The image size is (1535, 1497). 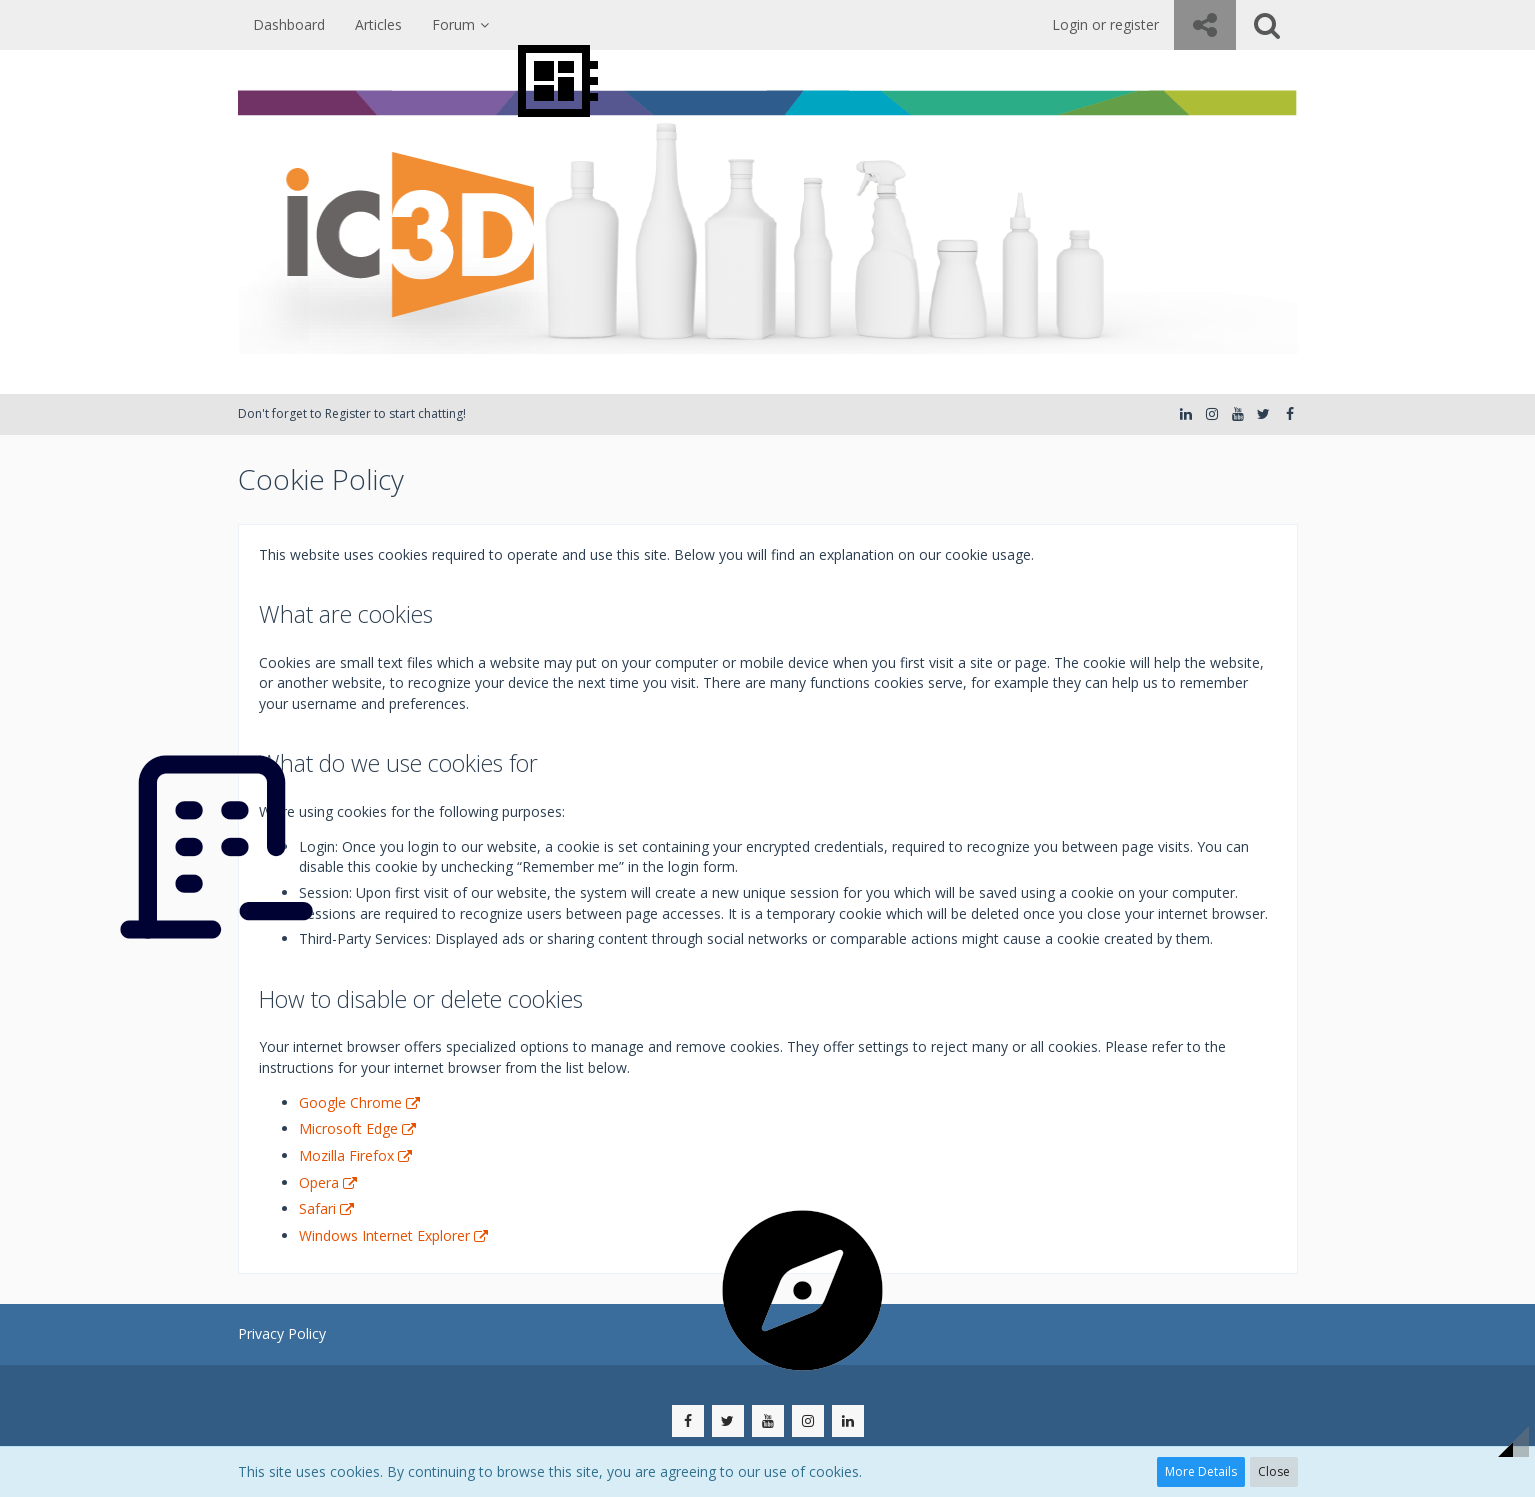 I want to click on remove a building from your list, so click(x=212, y=847).